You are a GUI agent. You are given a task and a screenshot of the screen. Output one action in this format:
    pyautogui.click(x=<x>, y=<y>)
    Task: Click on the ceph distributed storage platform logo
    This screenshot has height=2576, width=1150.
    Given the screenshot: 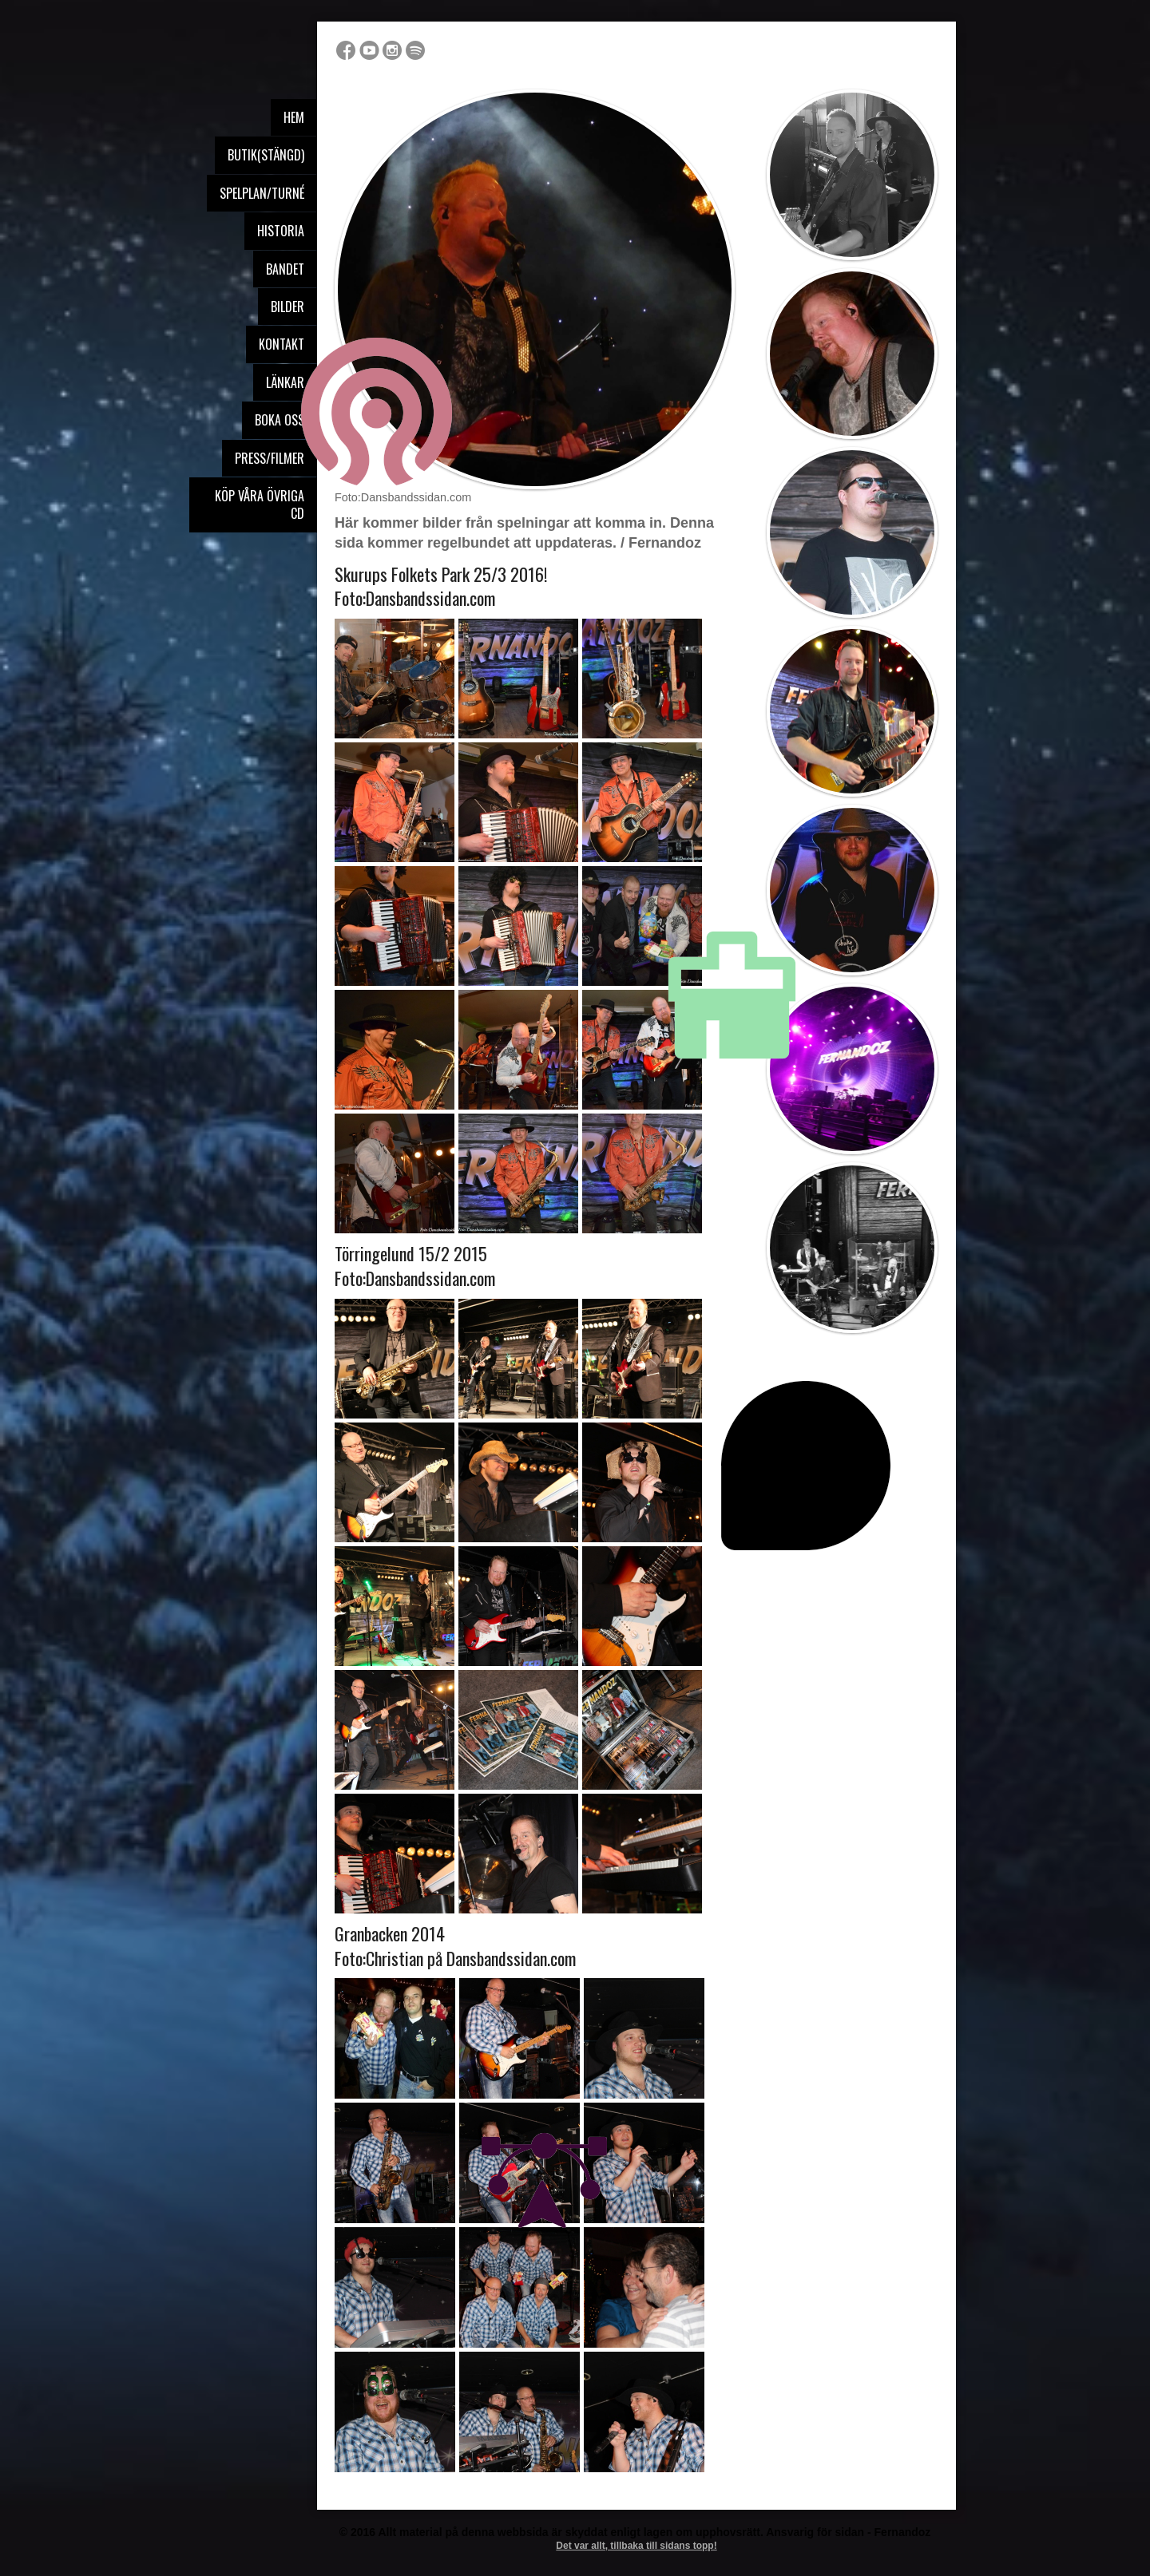 What is the action you would take?
    pyautogui.click(x=376, y=411)
    